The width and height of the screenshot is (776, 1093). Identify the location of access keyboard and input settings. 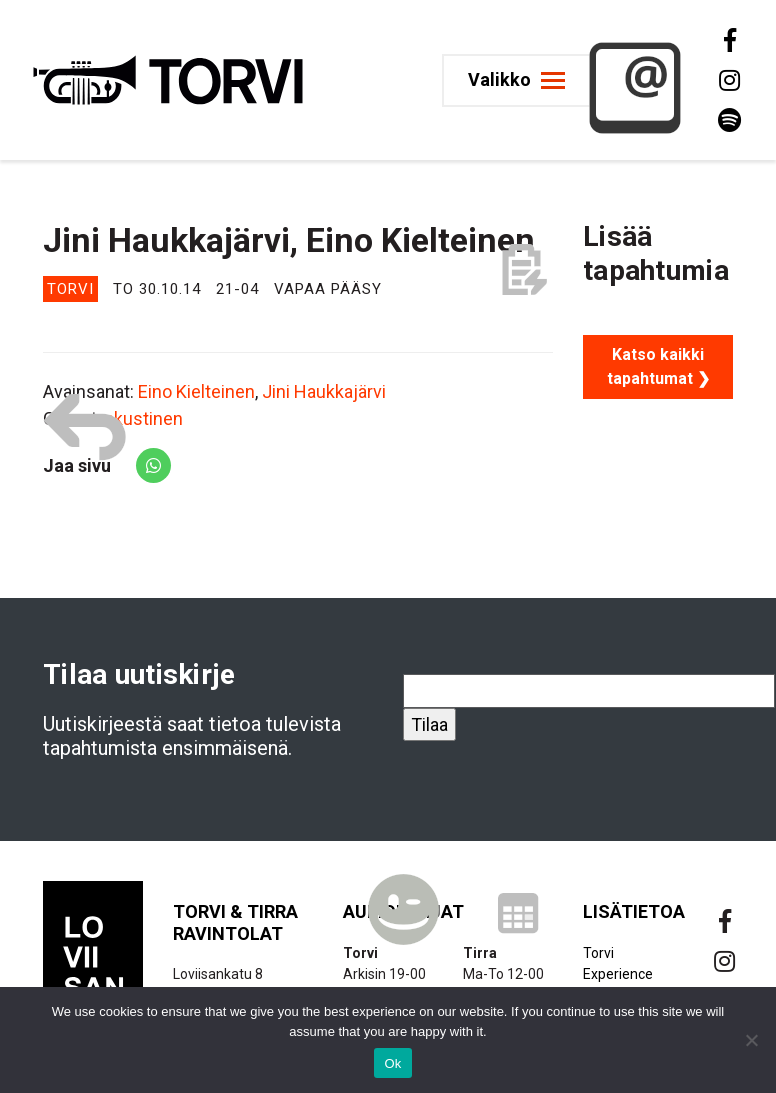
(635, 88).